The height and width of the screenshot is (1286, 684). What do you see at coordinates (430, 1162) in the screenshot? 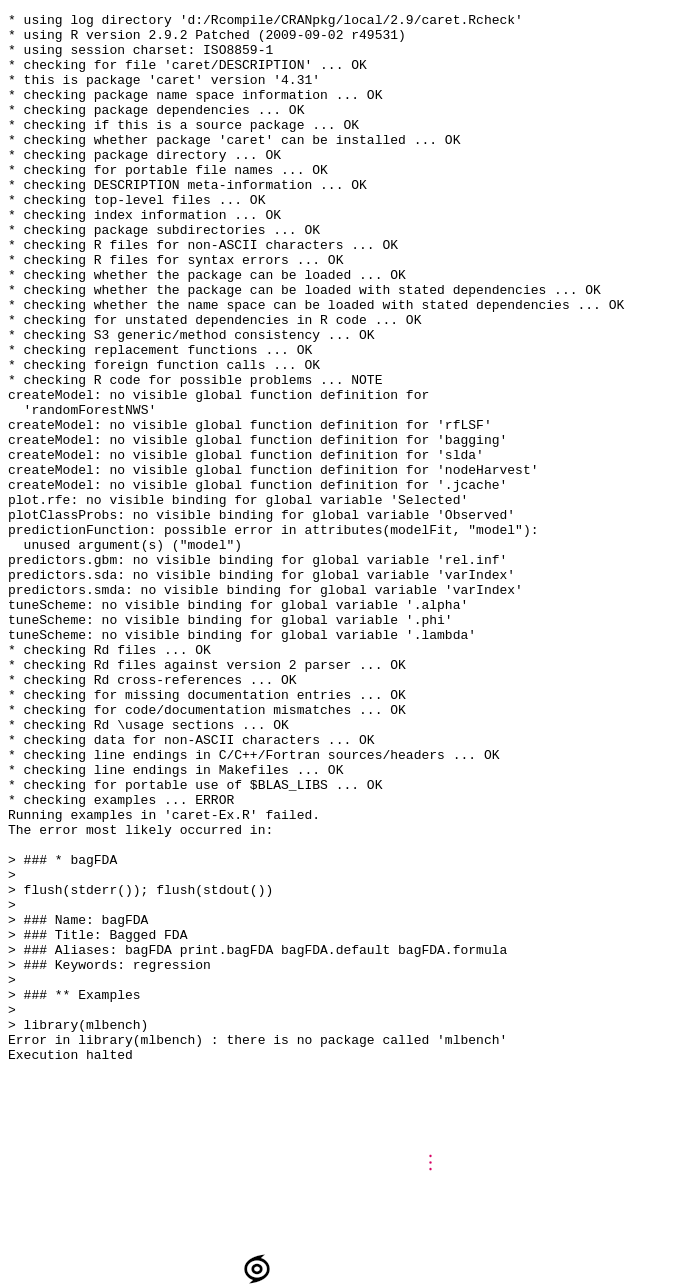
I see `open more options menu` at bounding box center [430, 1162].